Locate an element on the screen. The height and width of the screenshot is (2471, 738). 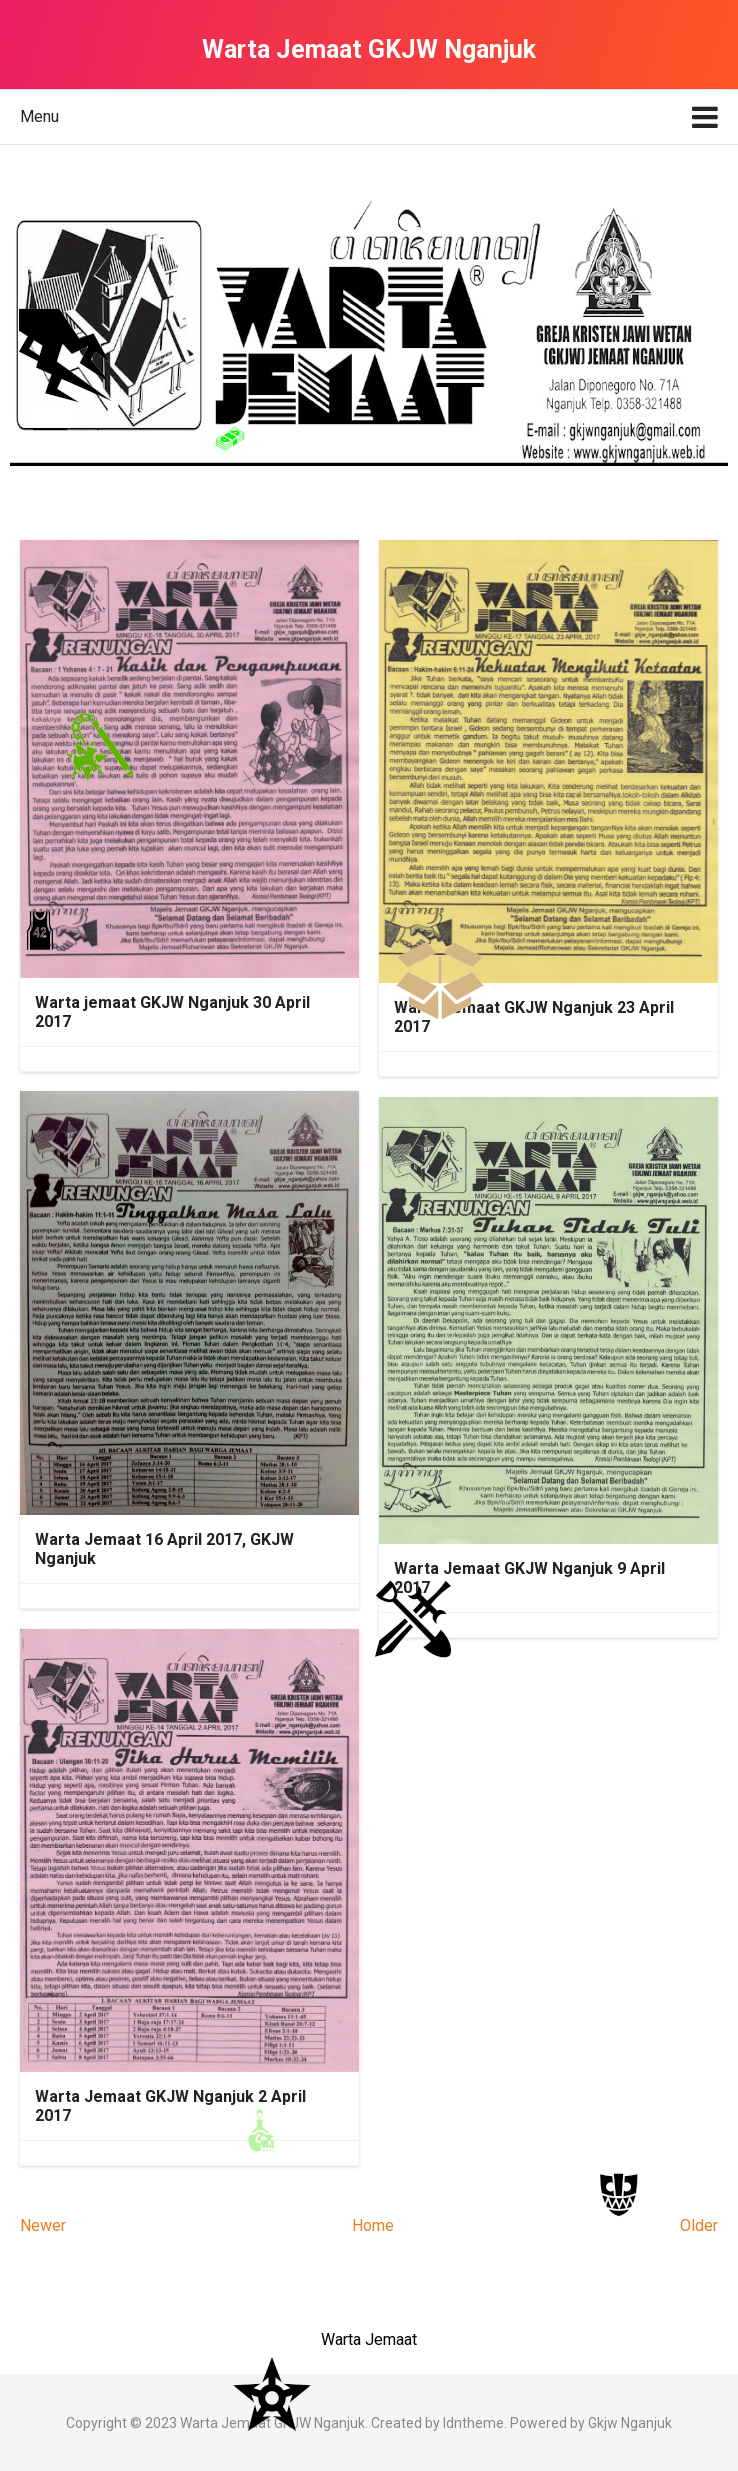
access tribal or cultural themed game content is located at coordinates (618, 2195).